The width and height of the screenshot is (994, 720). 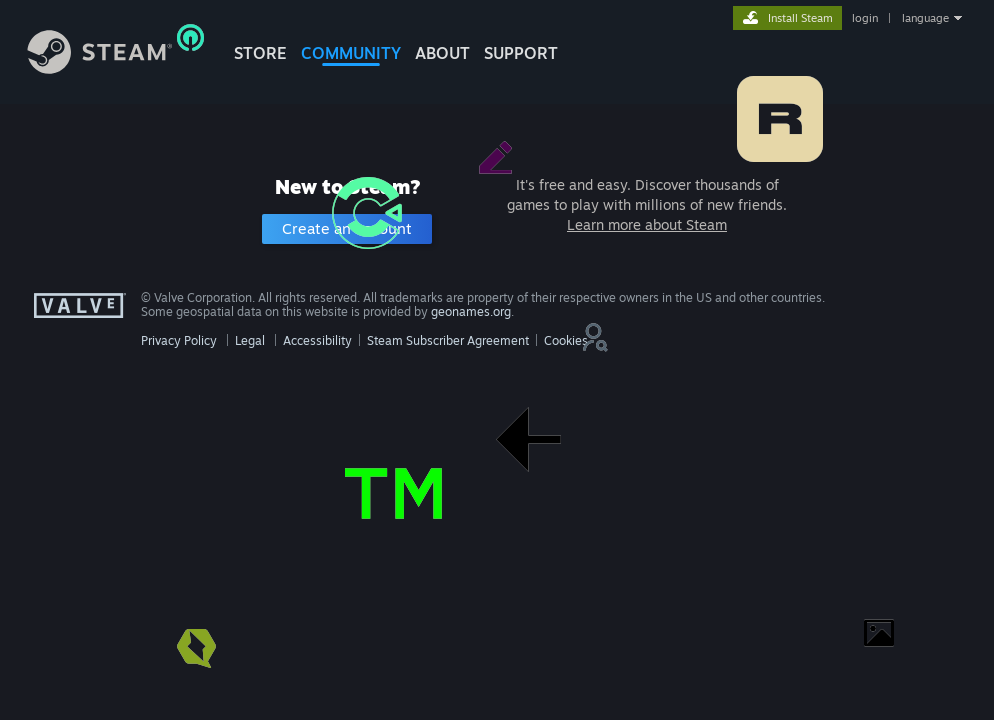 I want to click on search for a user or contact, so click(x=593, y=337).